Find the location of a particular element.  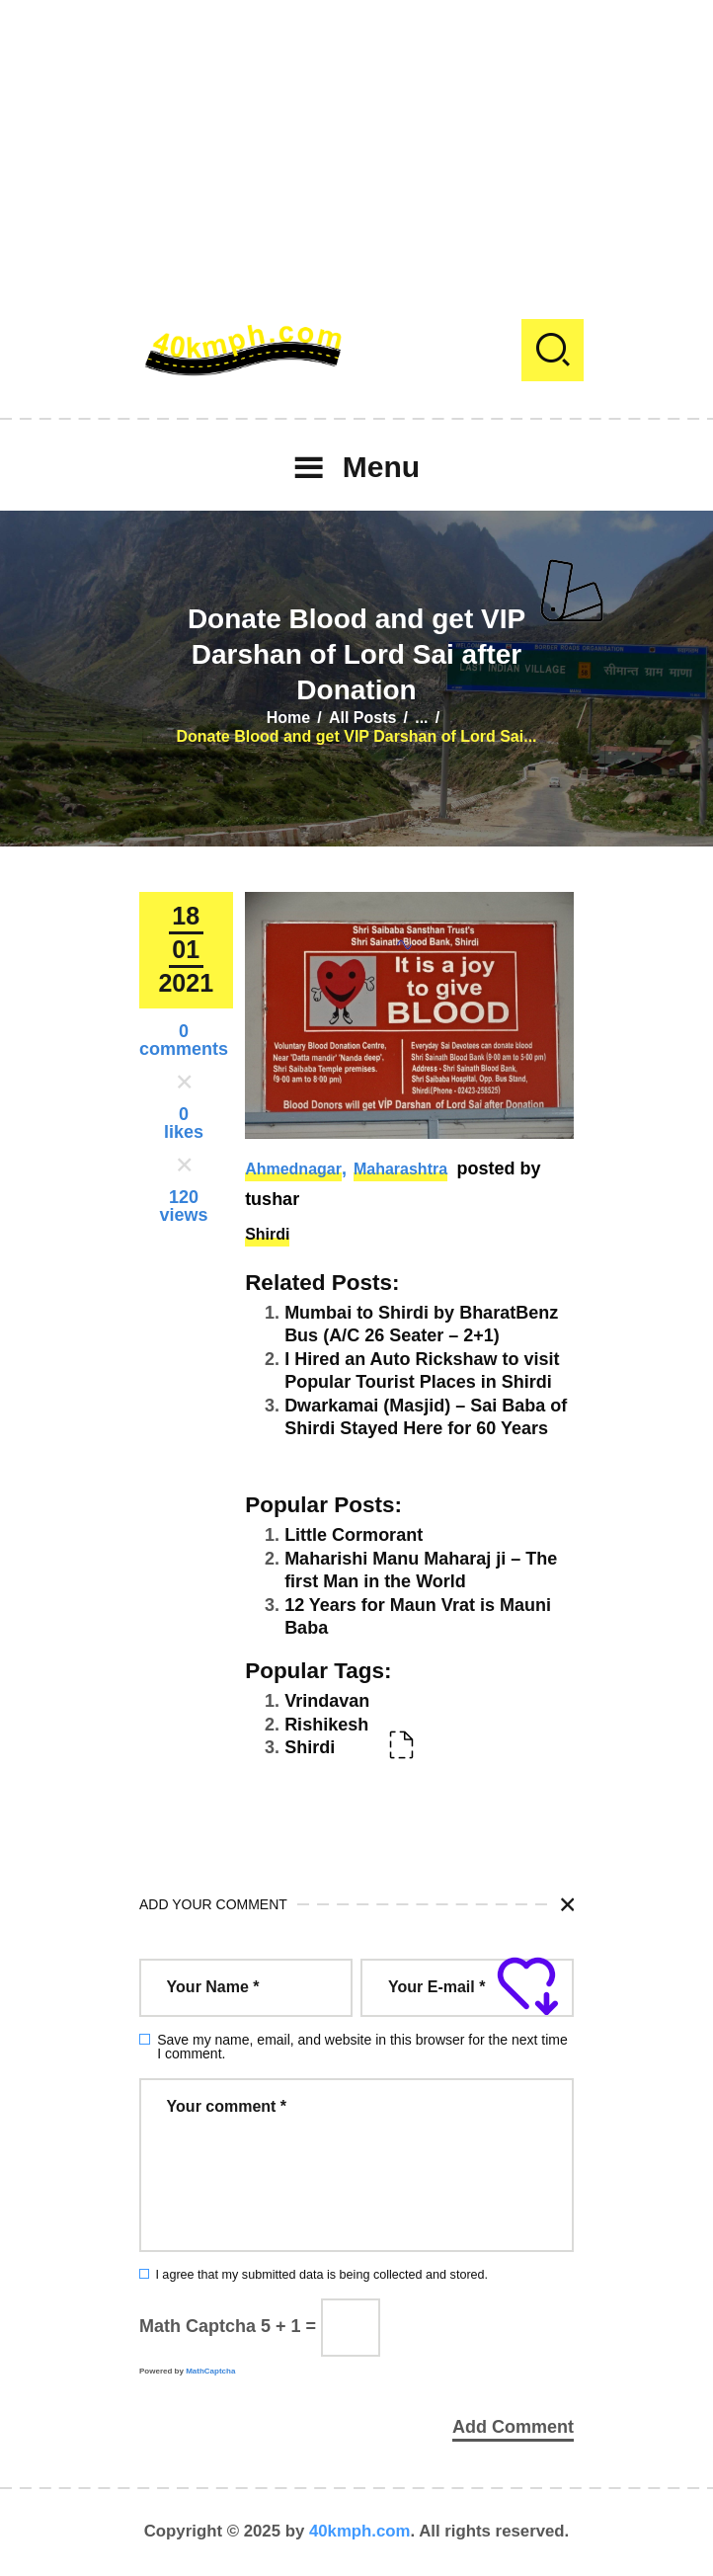

adjust audio or sound wave settings is located at coordinates (404, 944).